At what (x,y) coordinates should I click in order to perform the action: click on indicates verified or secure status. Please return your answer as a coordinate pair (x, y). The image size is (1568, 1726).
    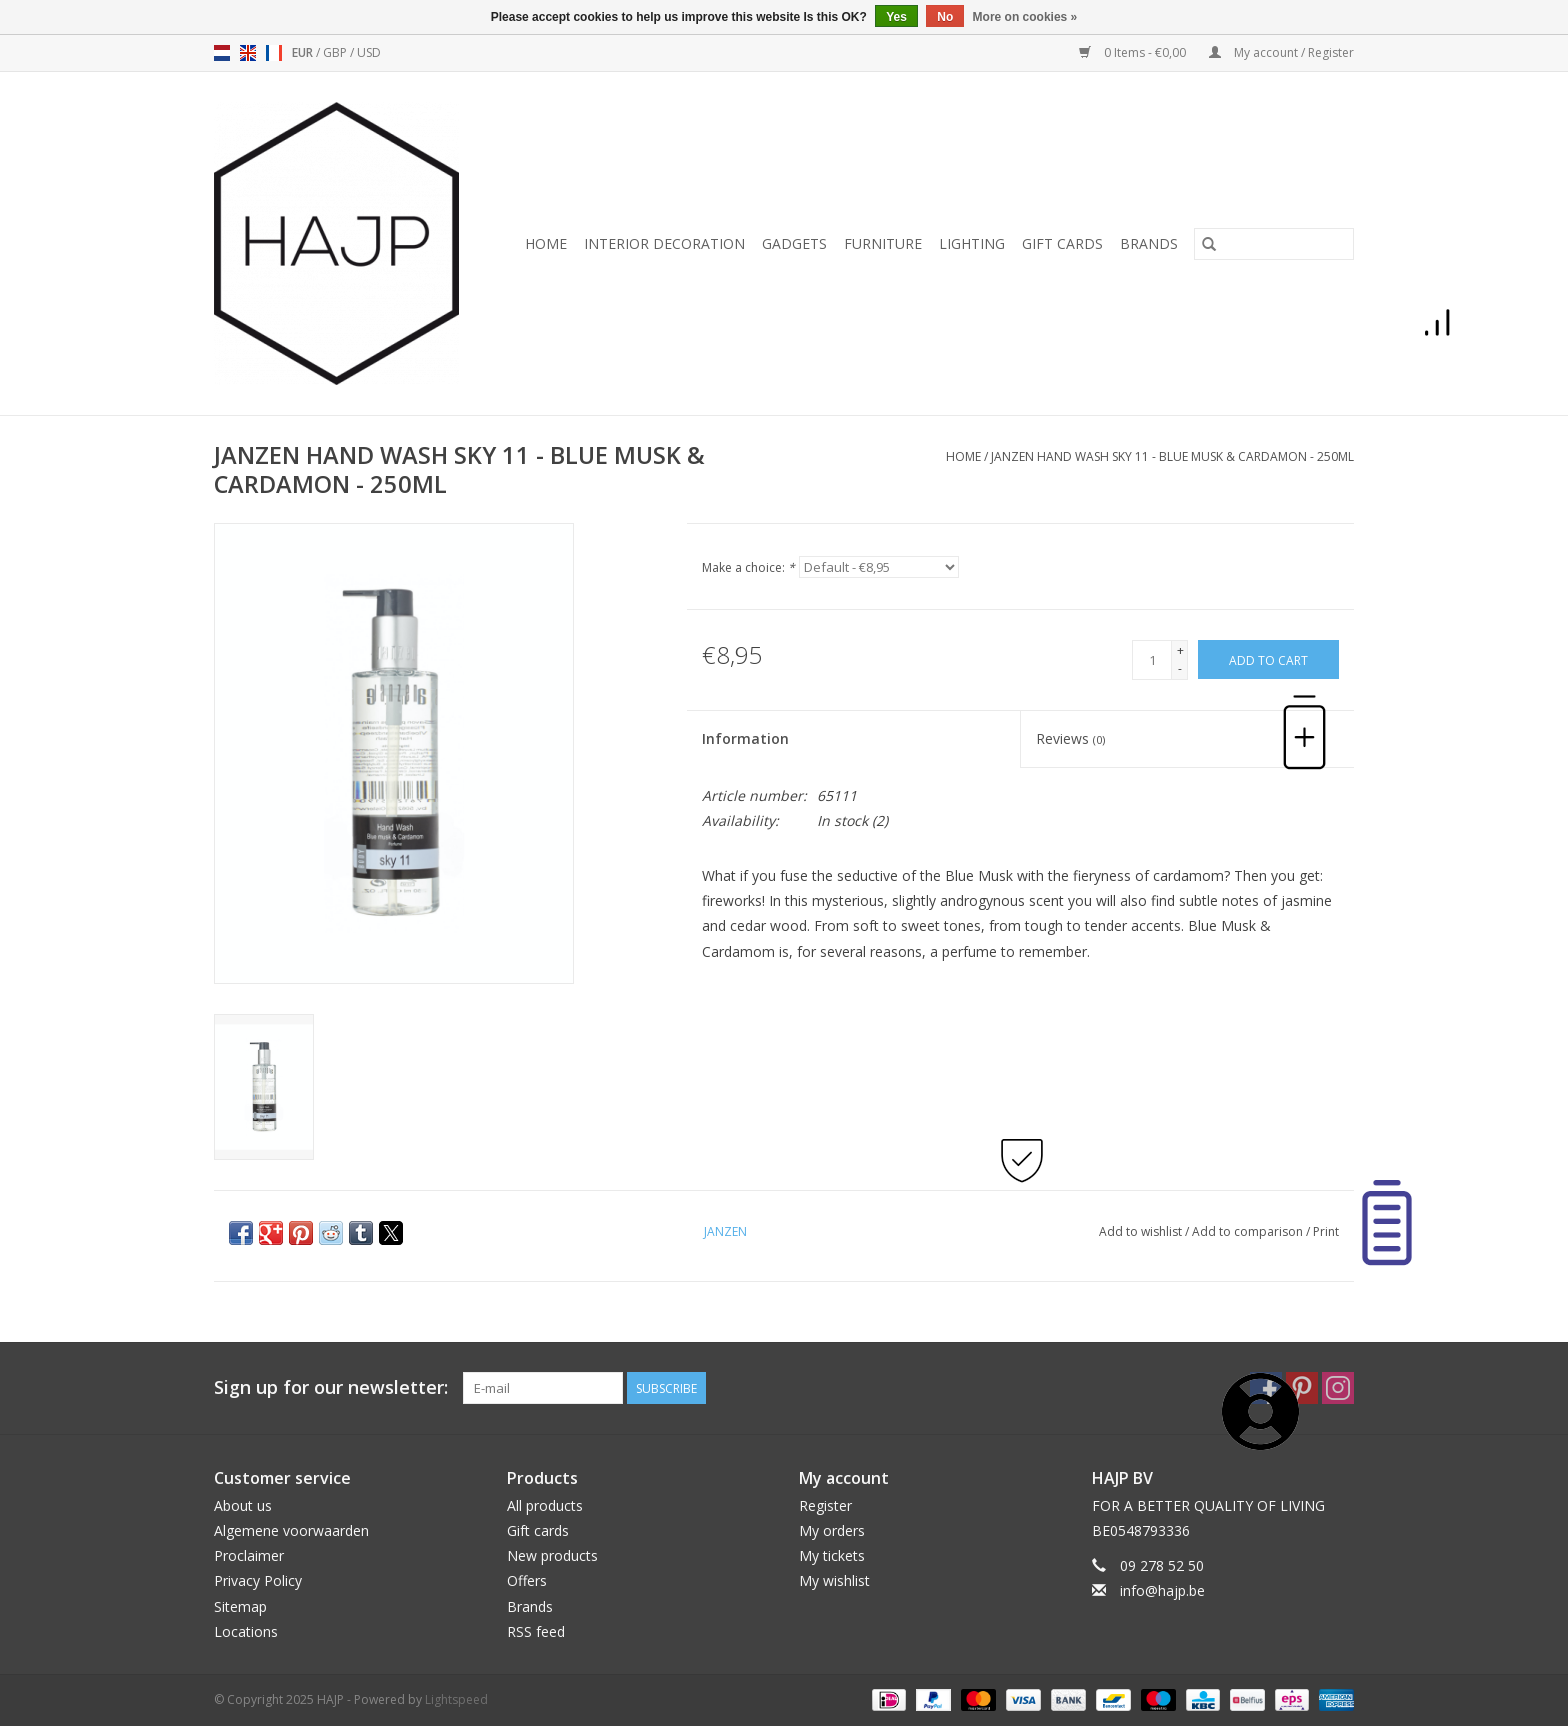
    Looking at the image, I should click on (1022, 1158).